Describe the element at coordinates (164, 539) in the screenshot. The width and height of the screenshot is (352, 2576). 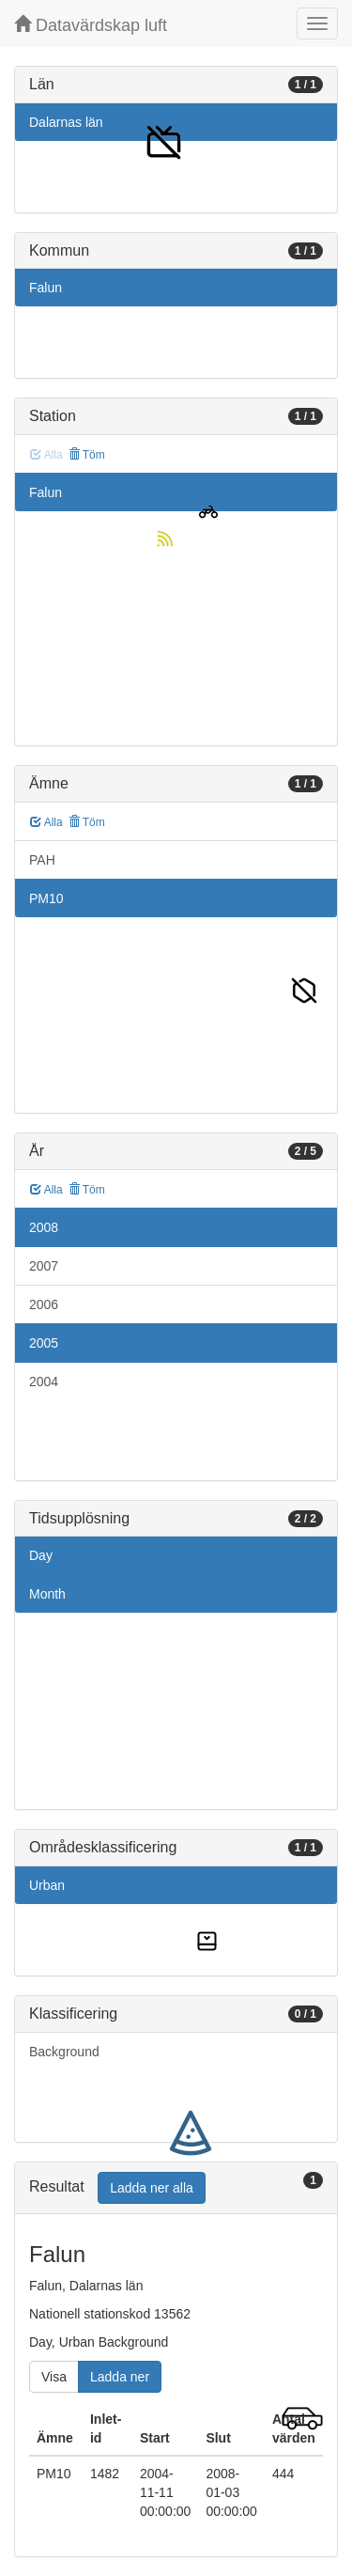
I see `subscribe to RSS feed` at that location.